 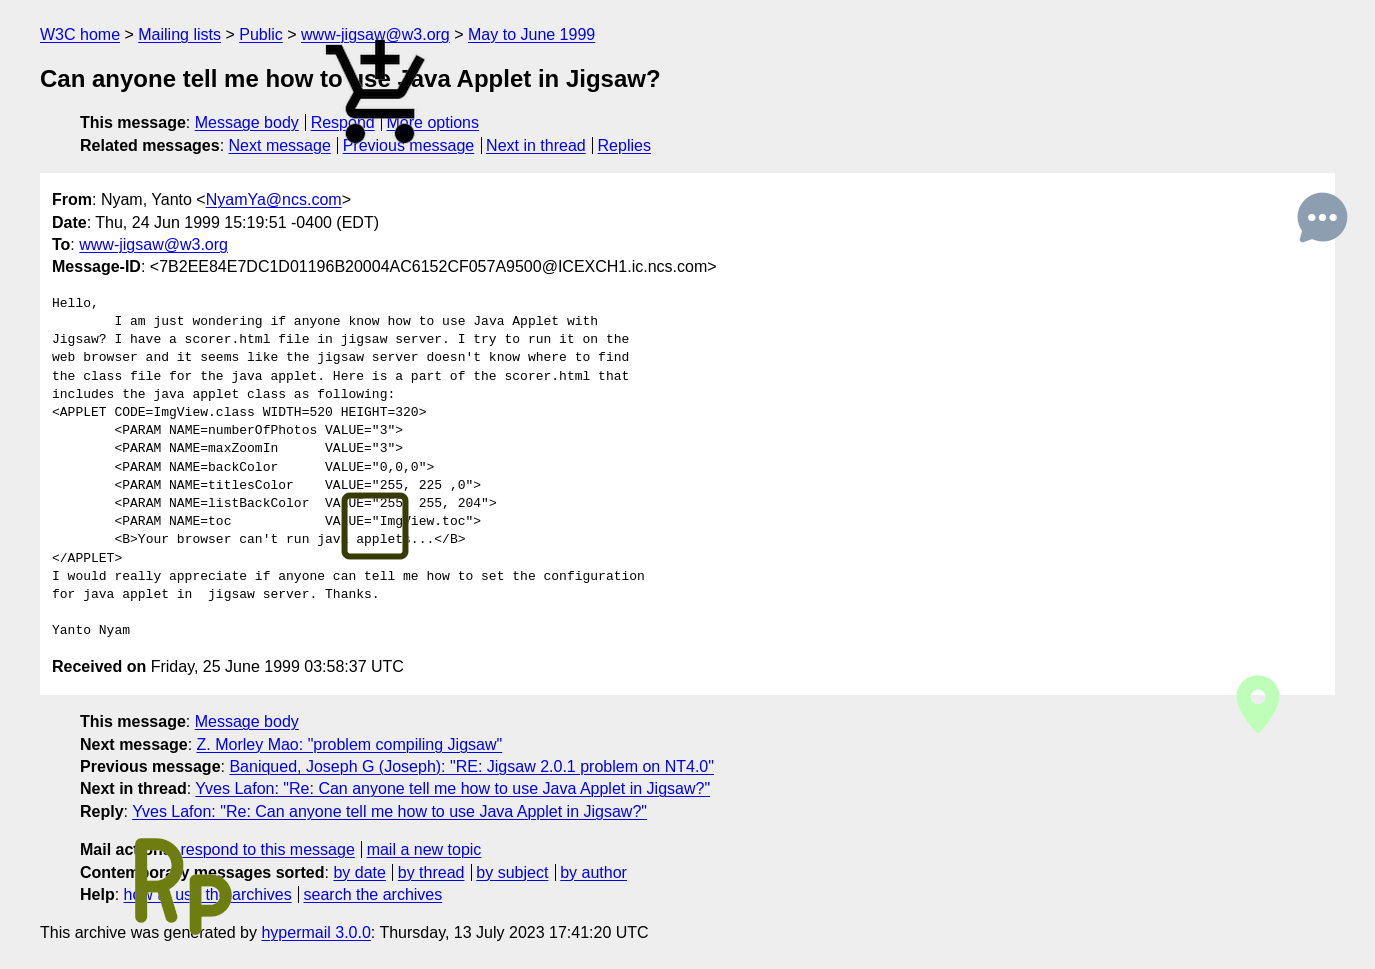 What do you see at coordinates (375, 526) in the screenshot?
I see `select or deselect an item` at bounding box center [375, 526].